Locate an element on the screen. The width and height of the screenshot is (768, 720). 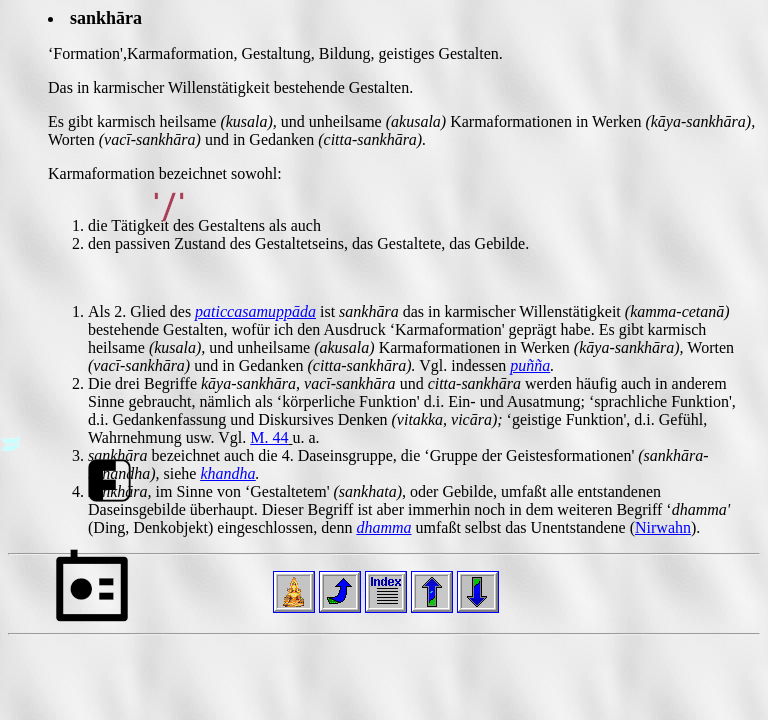
access slash commands menu is located at coordinates (169, 207).